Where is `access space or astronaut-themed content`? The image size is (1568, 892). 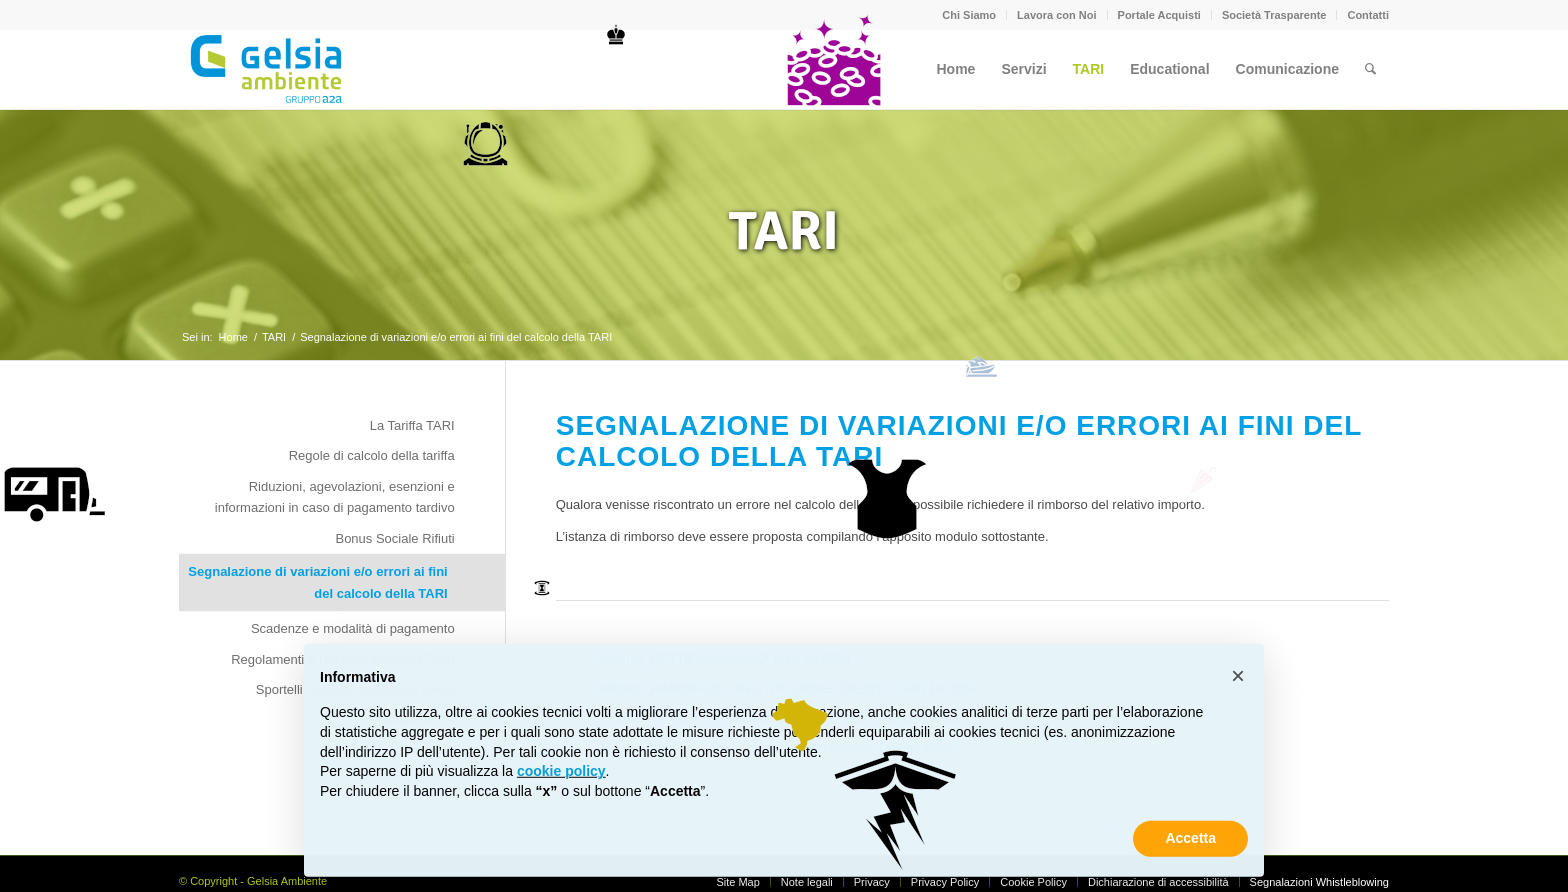
access space or astronaut-themed content is located at coordinates (485, 143).